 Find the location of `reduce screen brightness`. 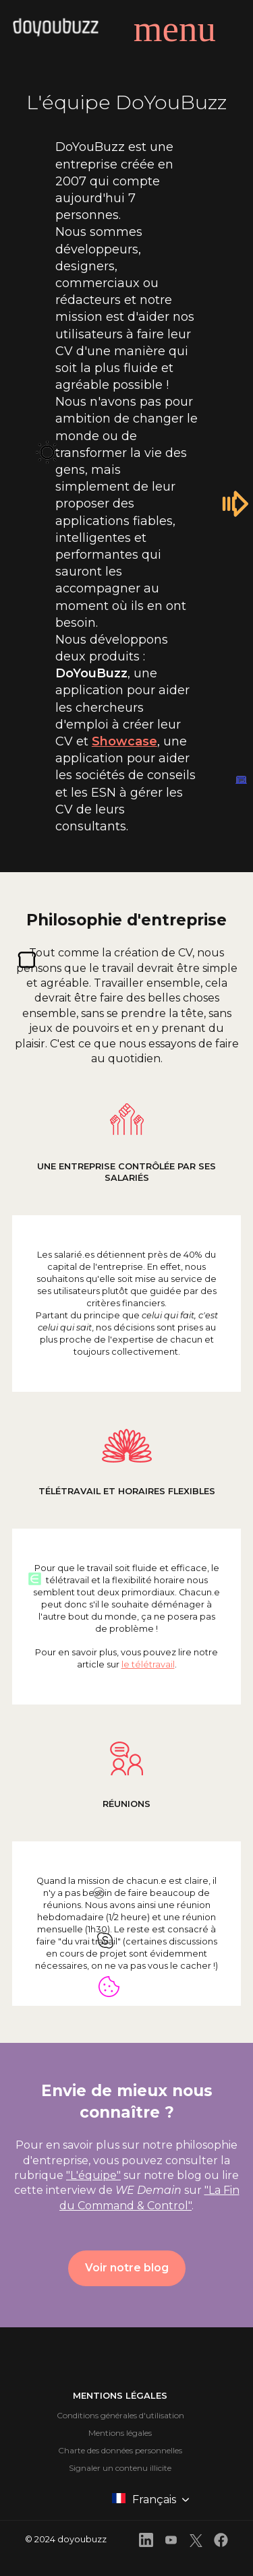

reduce screen brightness is located at coordinates (47, 452).